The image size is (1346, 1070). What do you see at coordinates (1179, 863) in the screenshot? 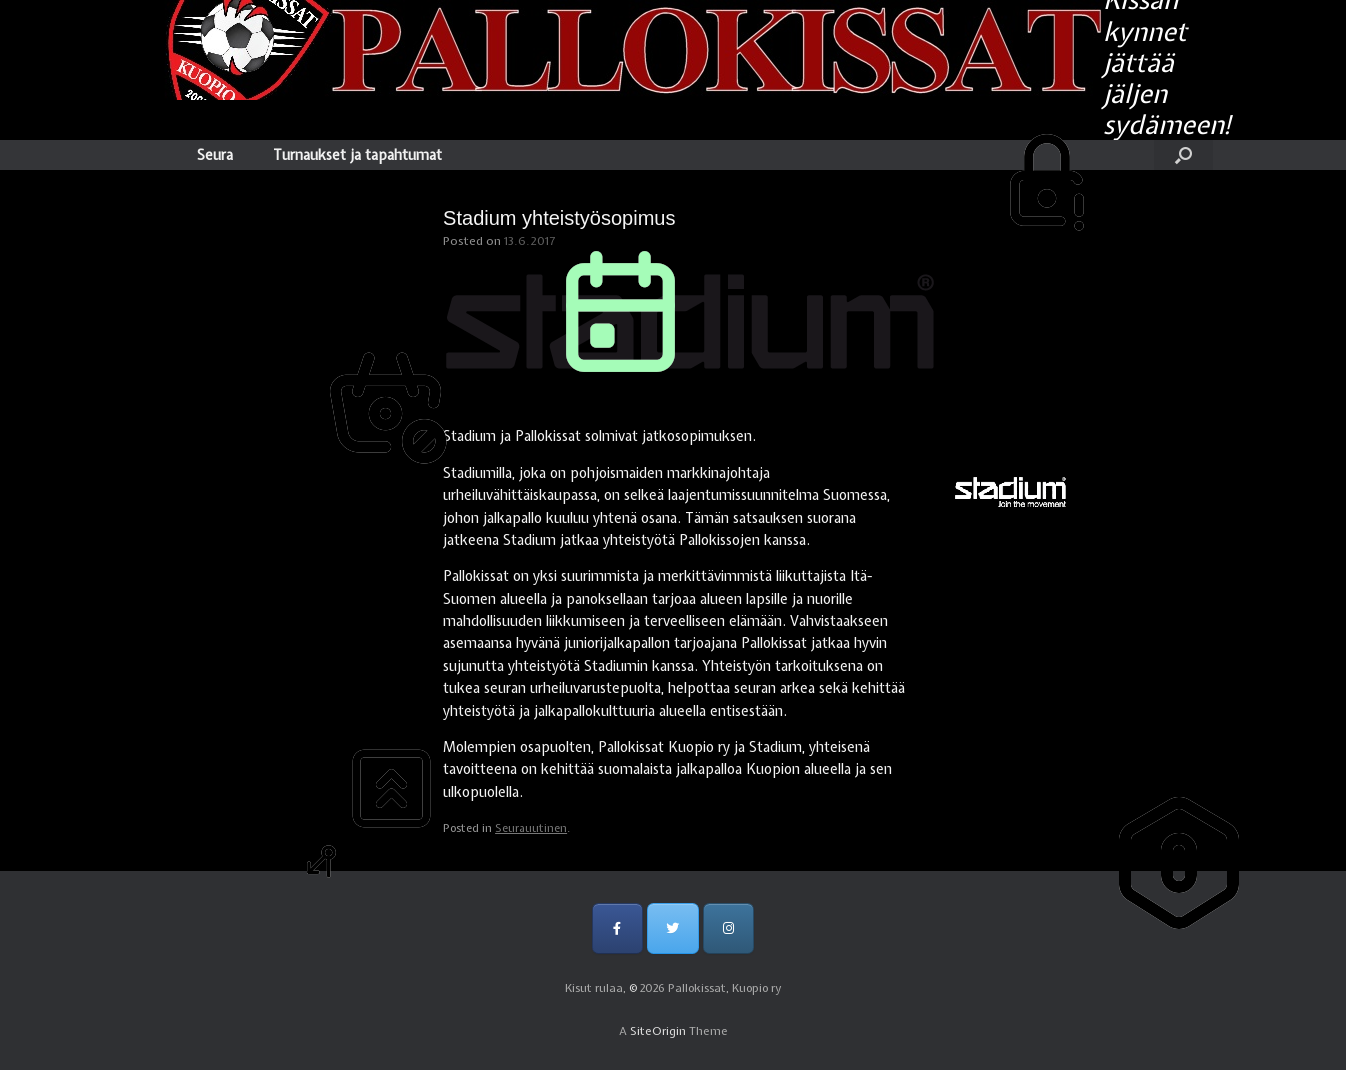
I see `indicates an "O" option or category in a hexagonal badge` at bounding box center [1179, 863].